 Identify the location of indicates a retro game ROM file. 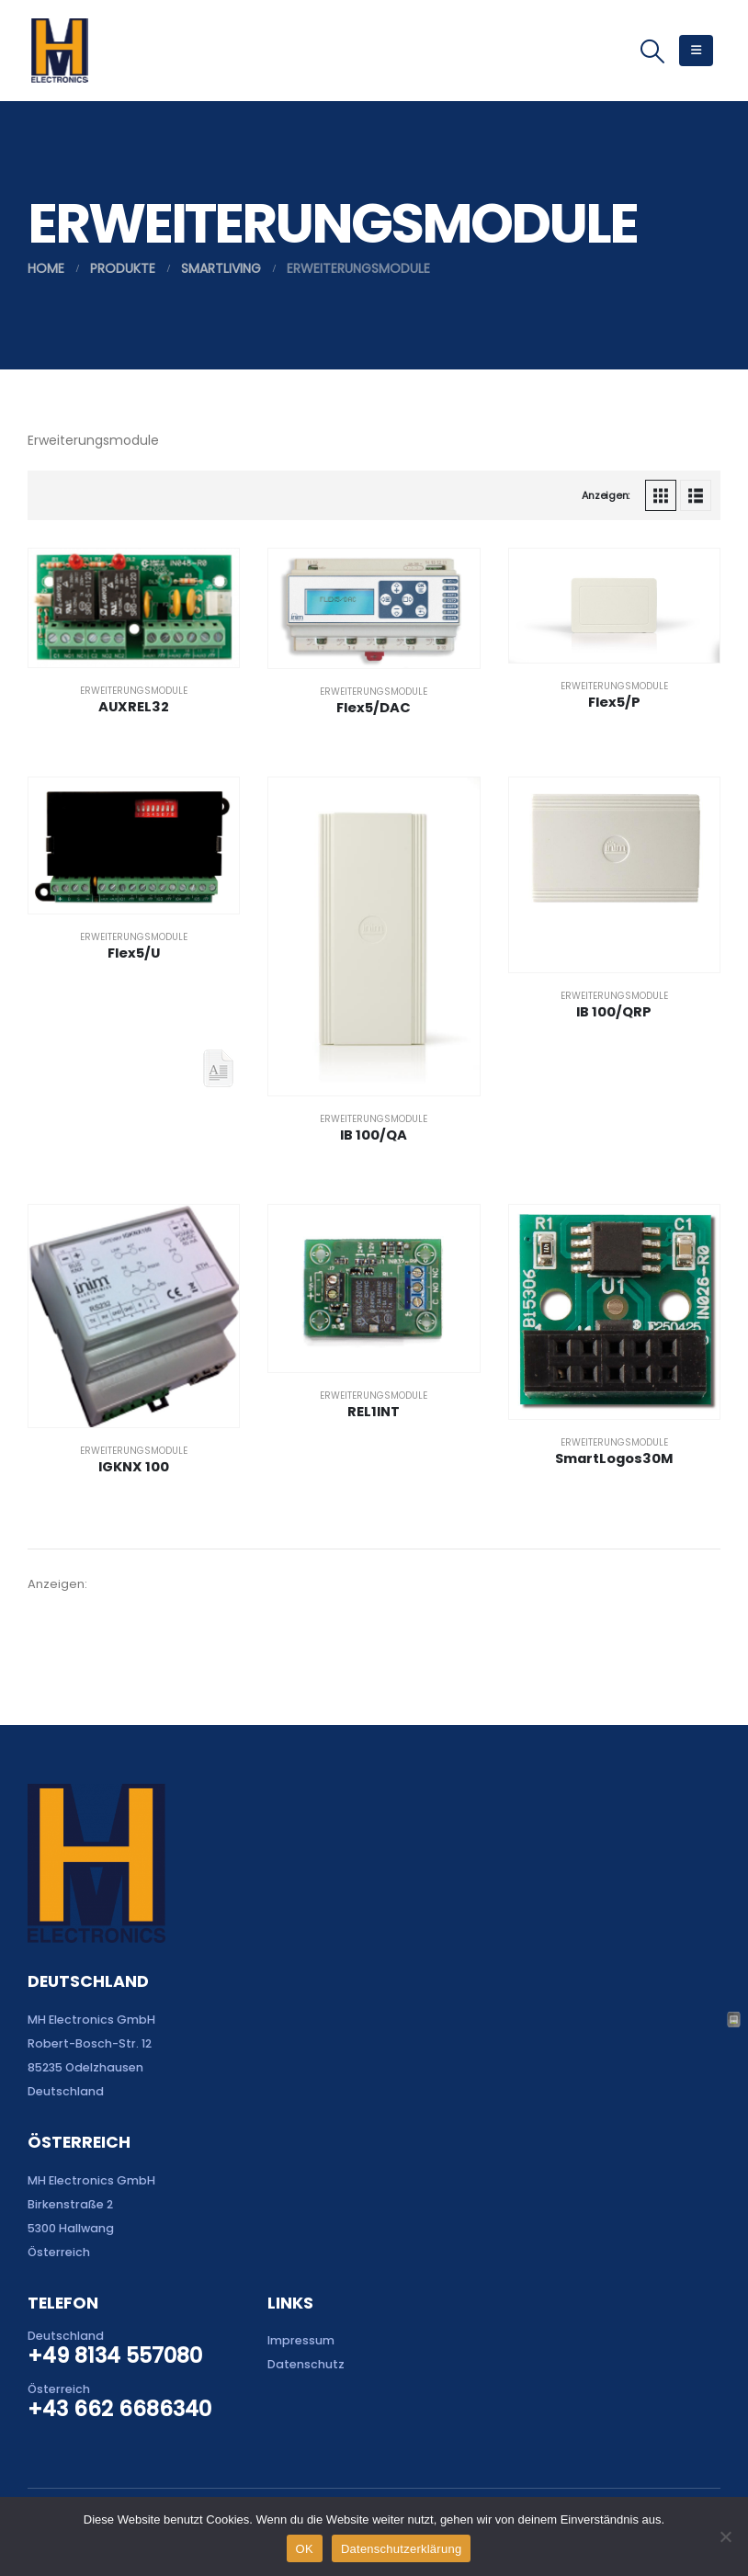
(733, 2019).